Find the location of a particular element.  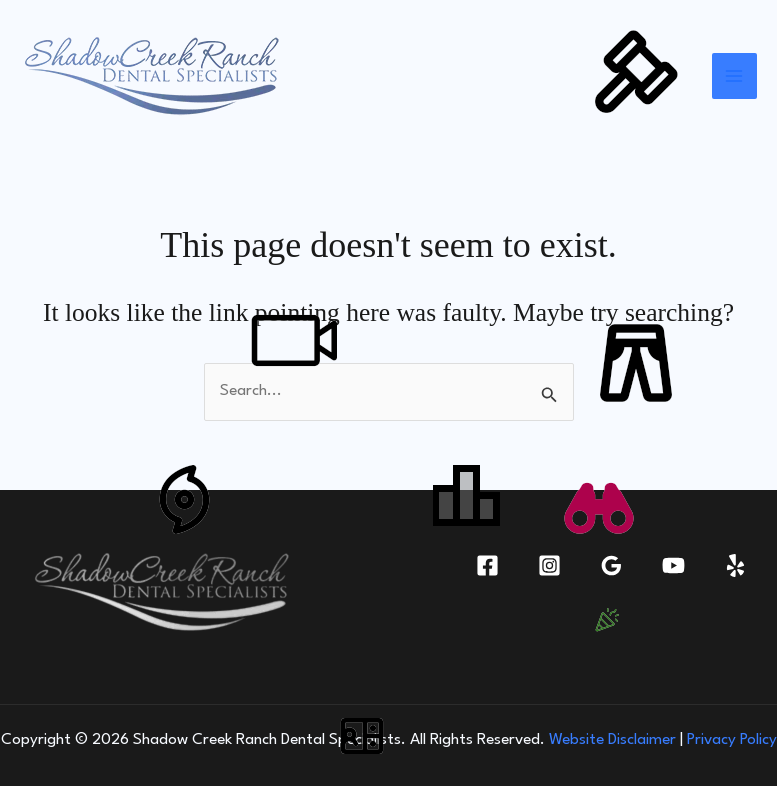

start or join a video conference is located at coordinates (362, 736).